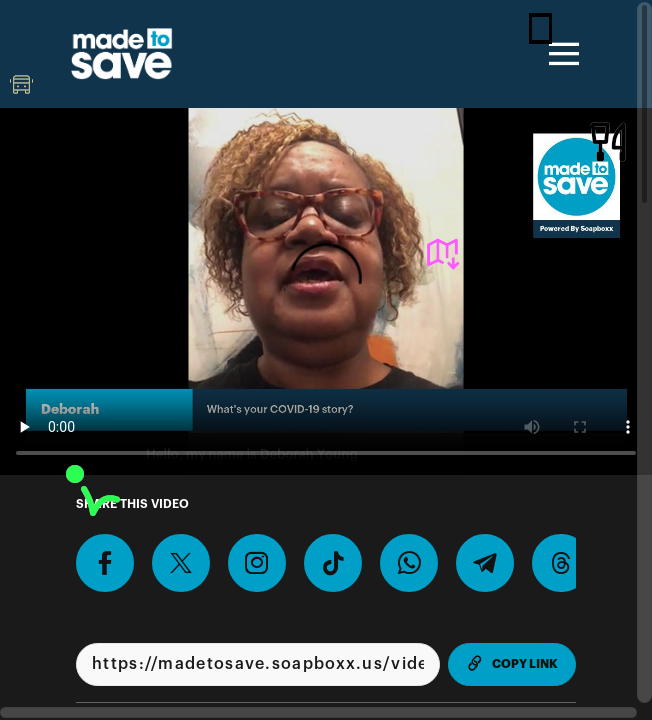 The height and width of the screenshot is (720, 652). I want to click on crop image to portrait orientation, so click(540, 28).